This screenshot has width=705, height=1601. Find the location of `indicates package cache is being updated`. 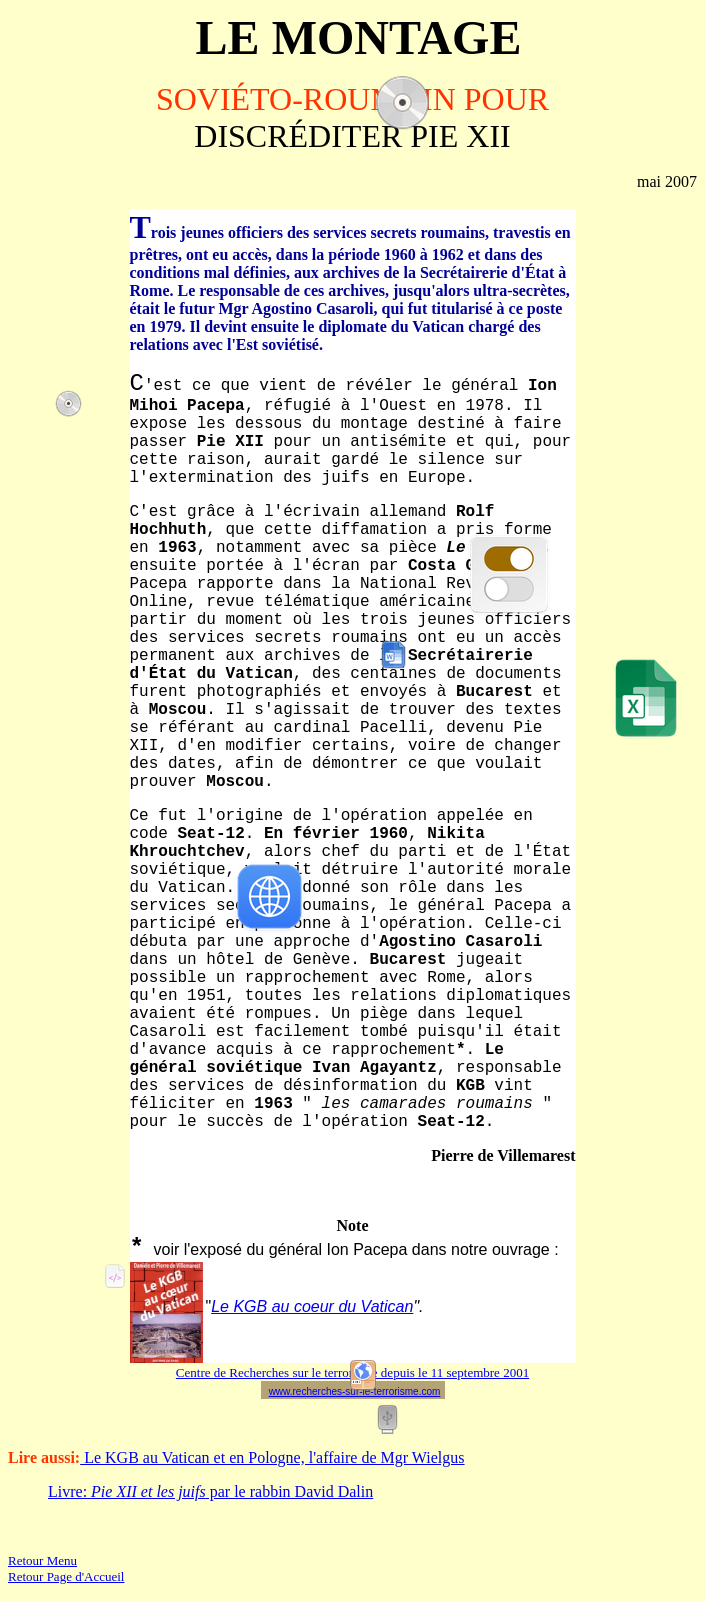

indicates package cache is being updated is located at coordinates (363, 1375).